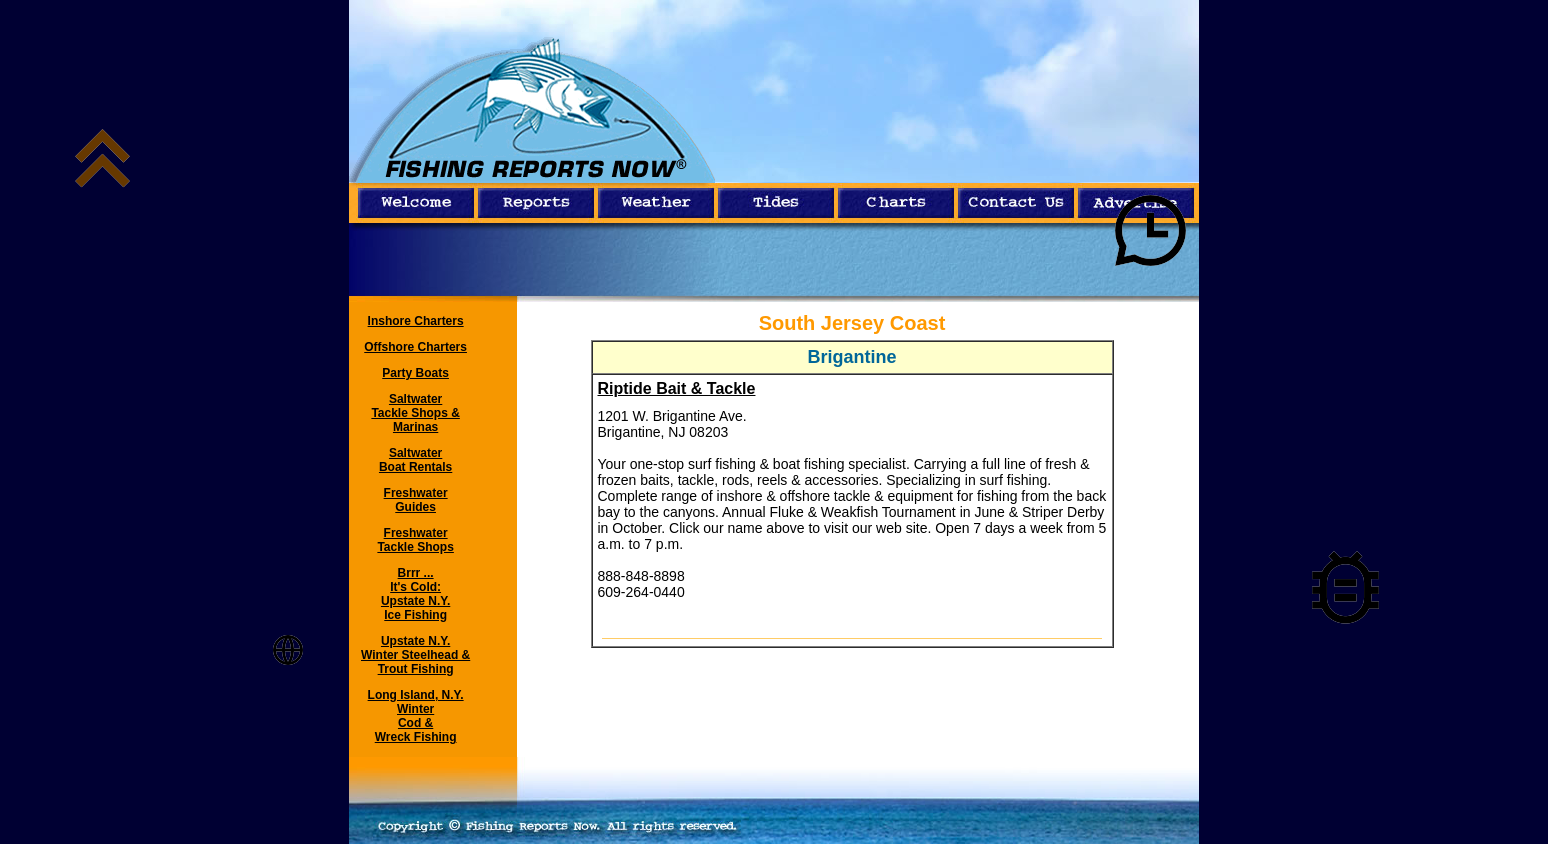 The width and height of the screenshot is (1548, 844). Describe the element at coordinates (102, 160) in the screenshot. I see `scroll to top of page` at that location.